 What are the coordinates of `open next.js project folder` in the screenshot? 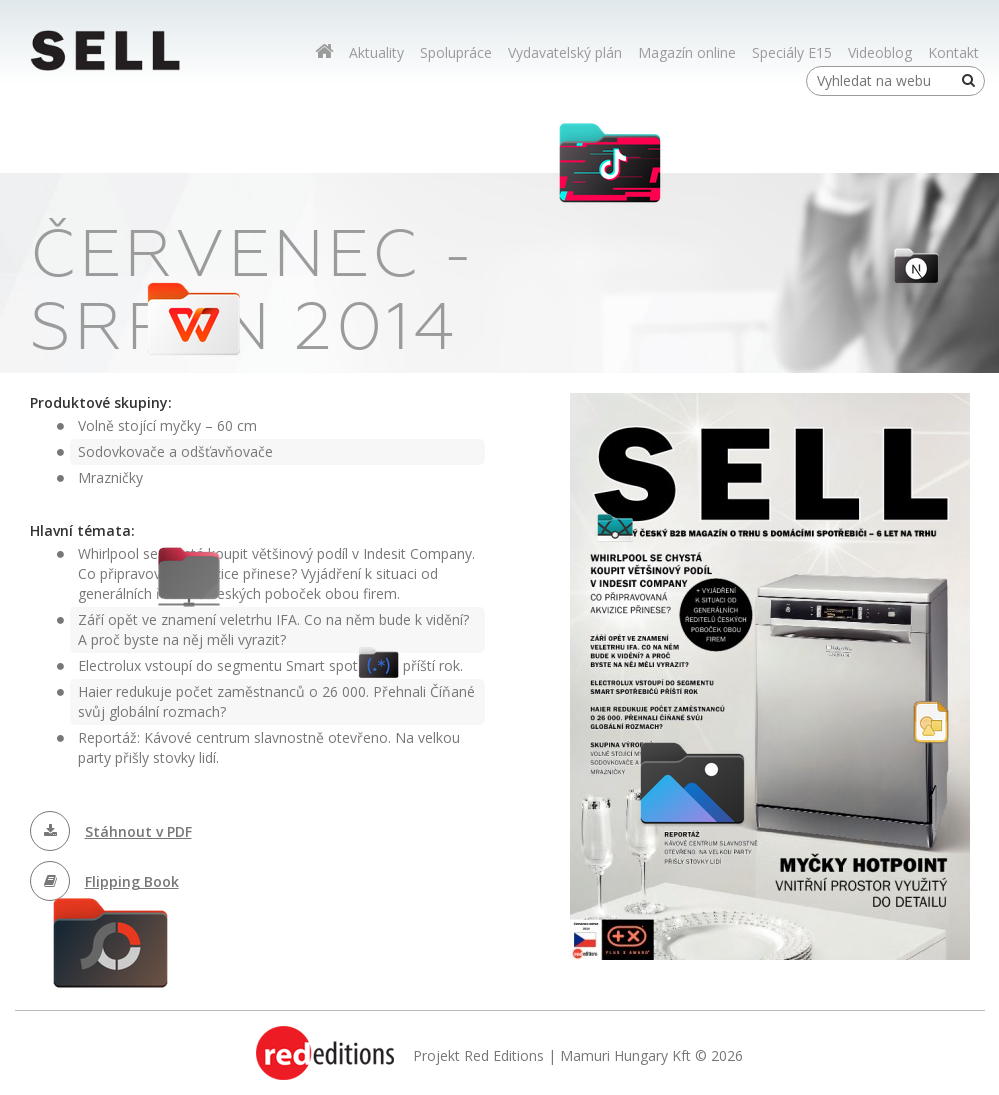 It's located at (916, 267).